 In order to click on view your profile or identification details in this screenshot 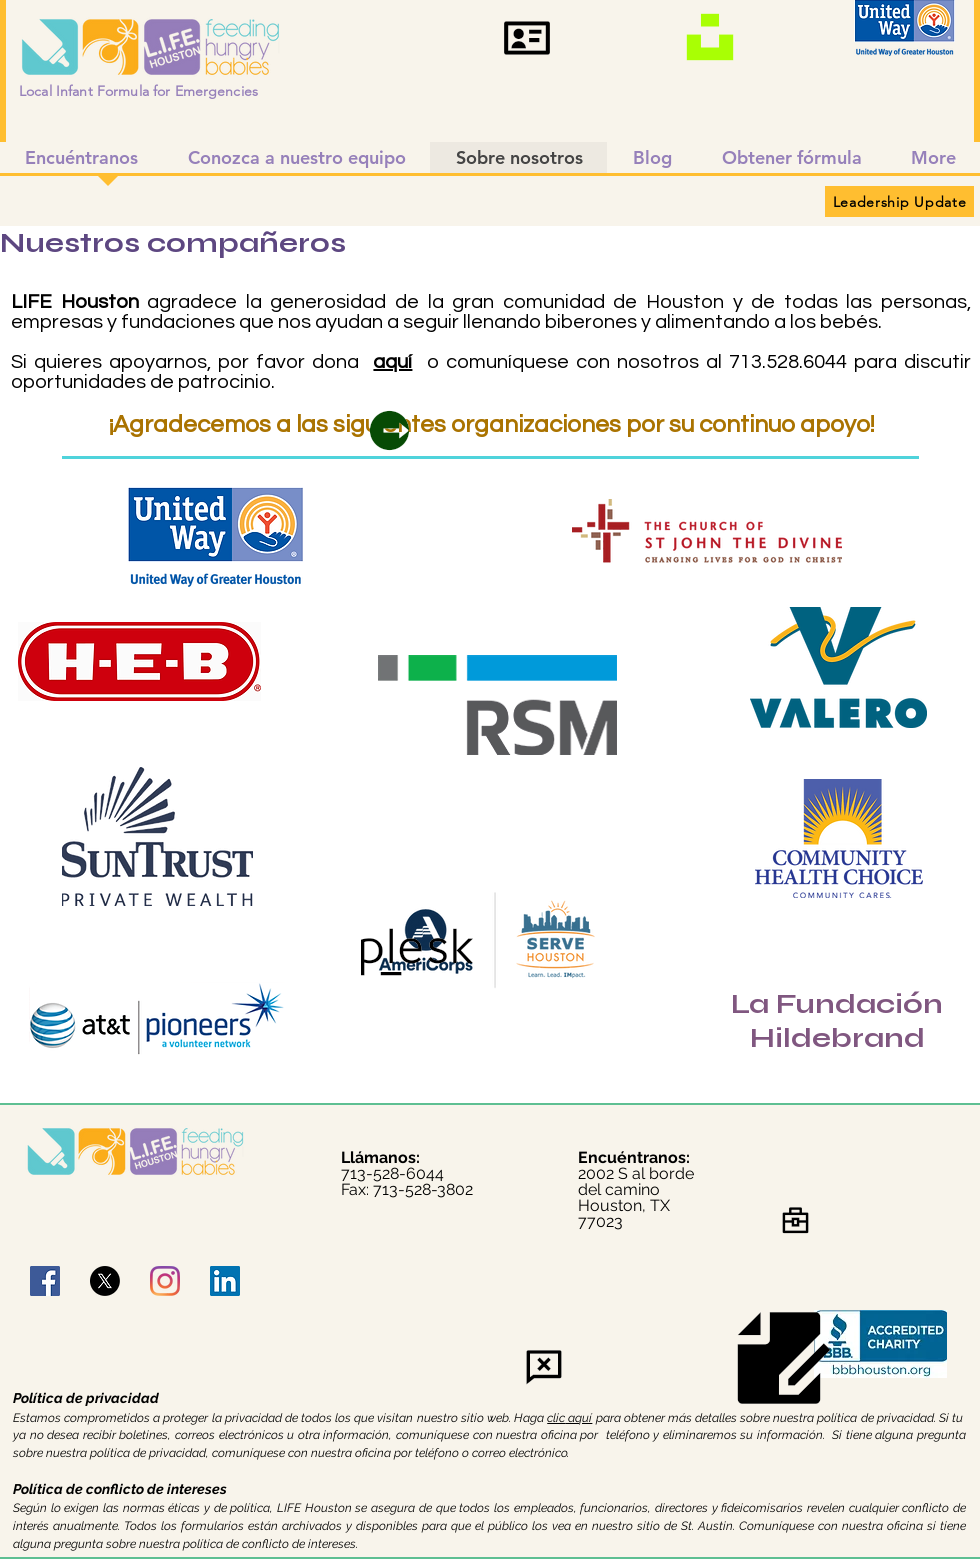, I will do `click(527, 38)`.